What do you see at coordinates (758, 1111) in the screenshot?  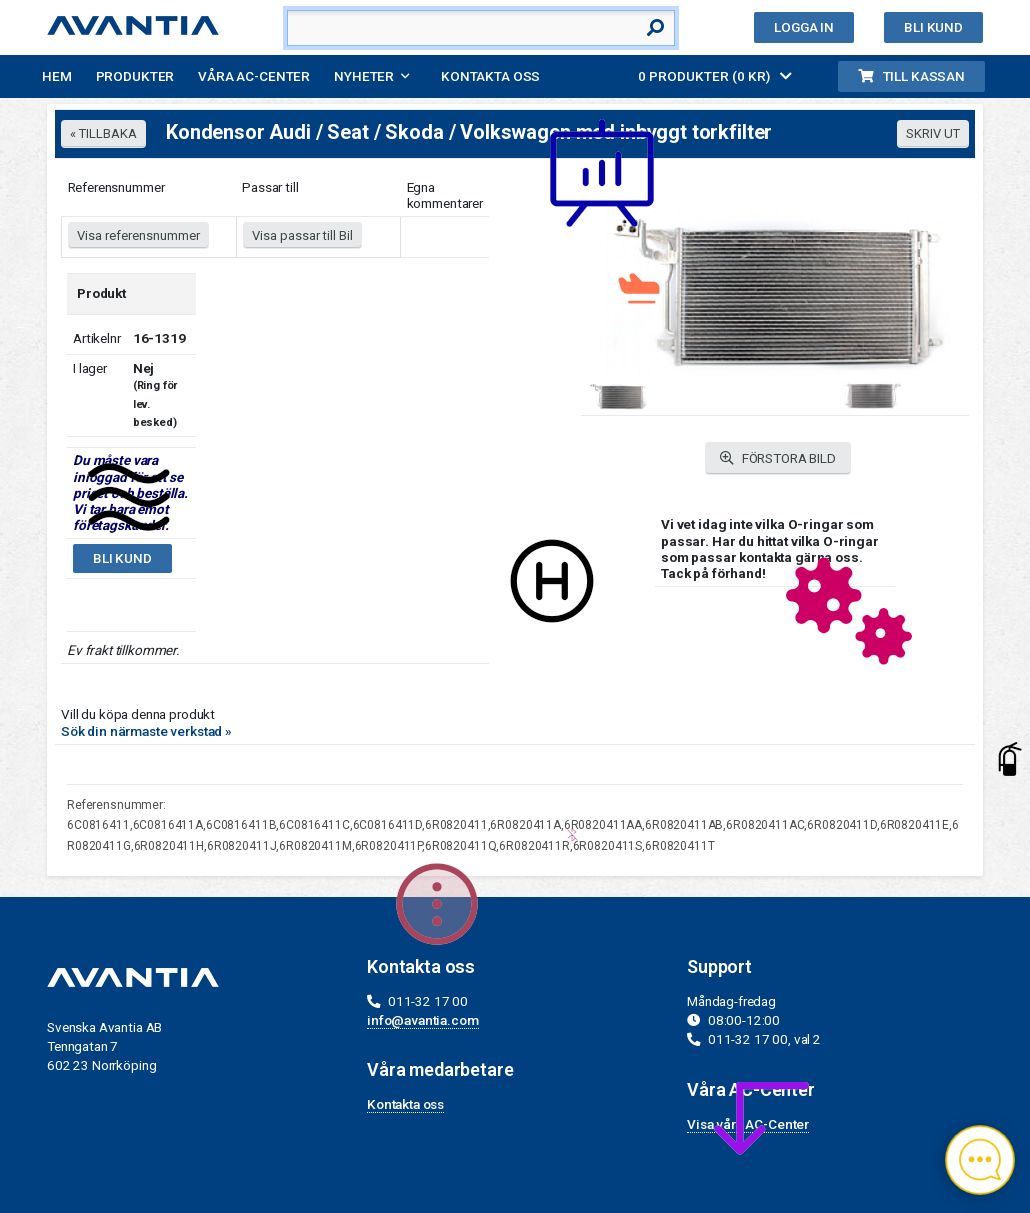 I see `navigate back and down in a menu hierarchy` at bounding box center [758, 1111].